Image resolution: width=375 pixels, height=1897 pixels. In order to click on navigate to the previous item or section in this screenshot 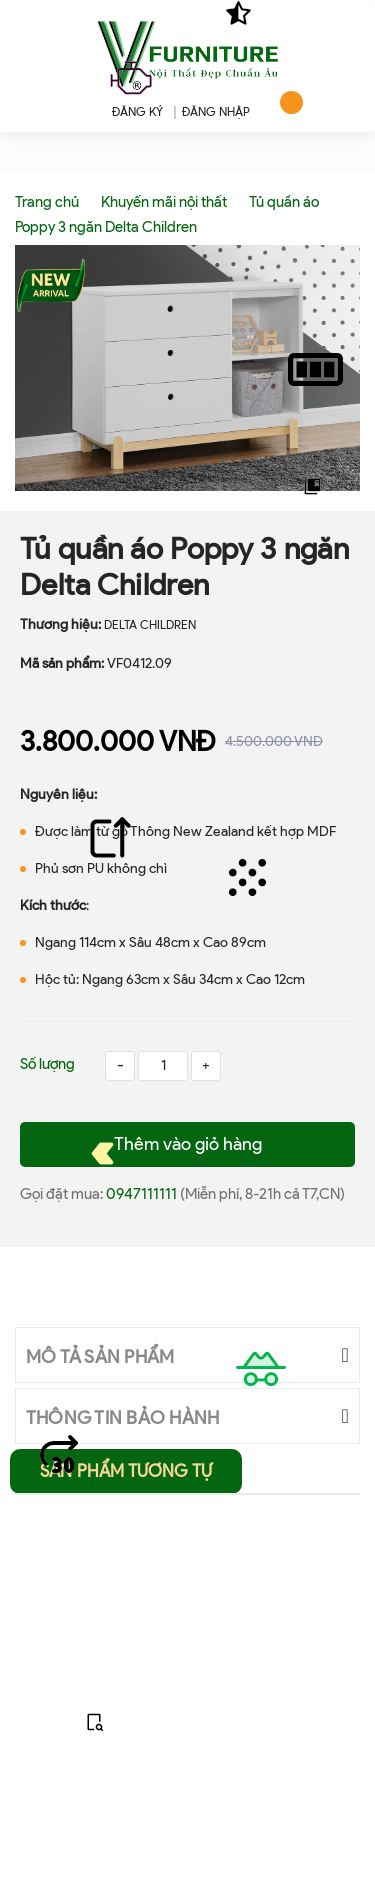, I will do `click(102, 1153)`.